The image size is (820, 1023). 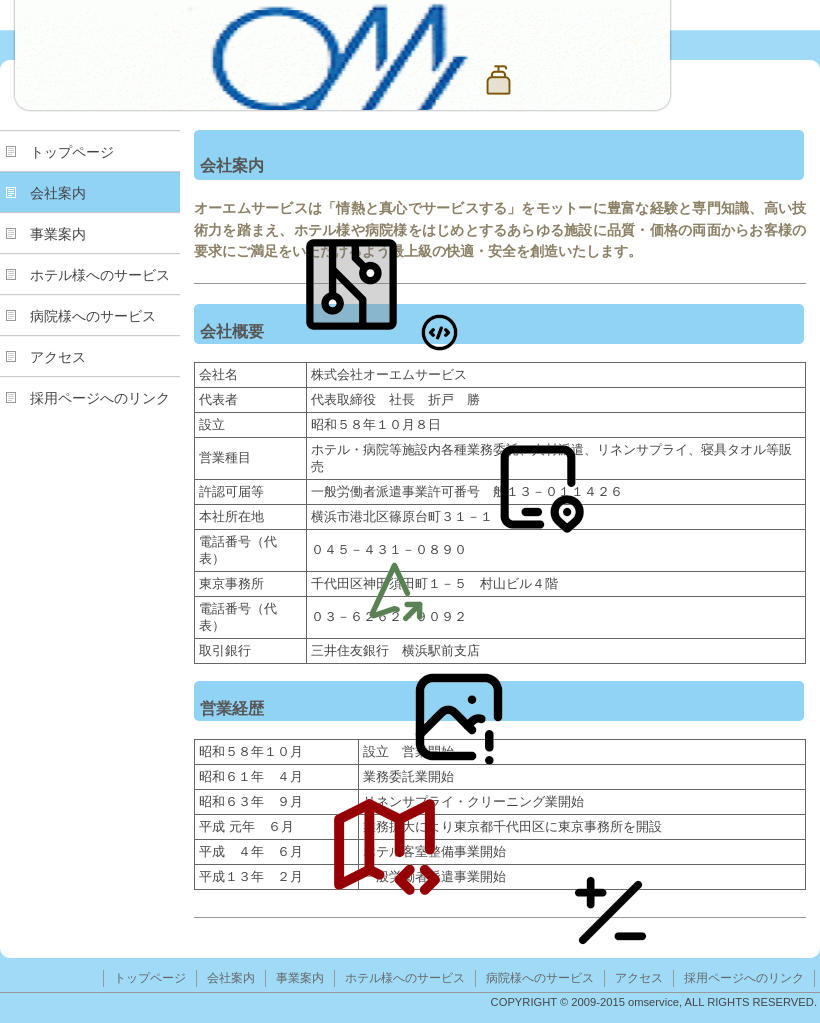 I want to click on access hardware or circuit settings, so click(x=351, y=284).